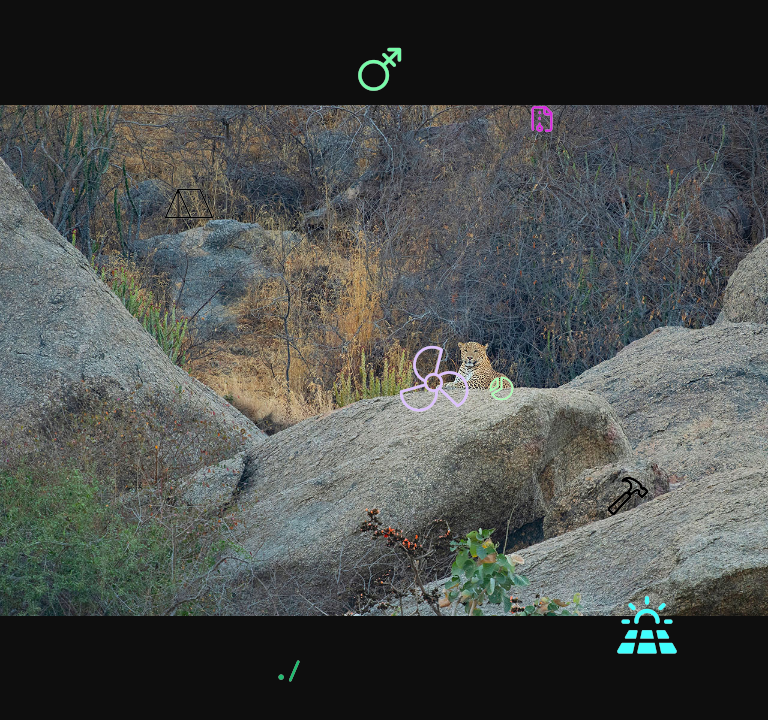 The width and height of the screenshot is (768, 720). I want to click on indicates transgender identity option, so click(380, 68).